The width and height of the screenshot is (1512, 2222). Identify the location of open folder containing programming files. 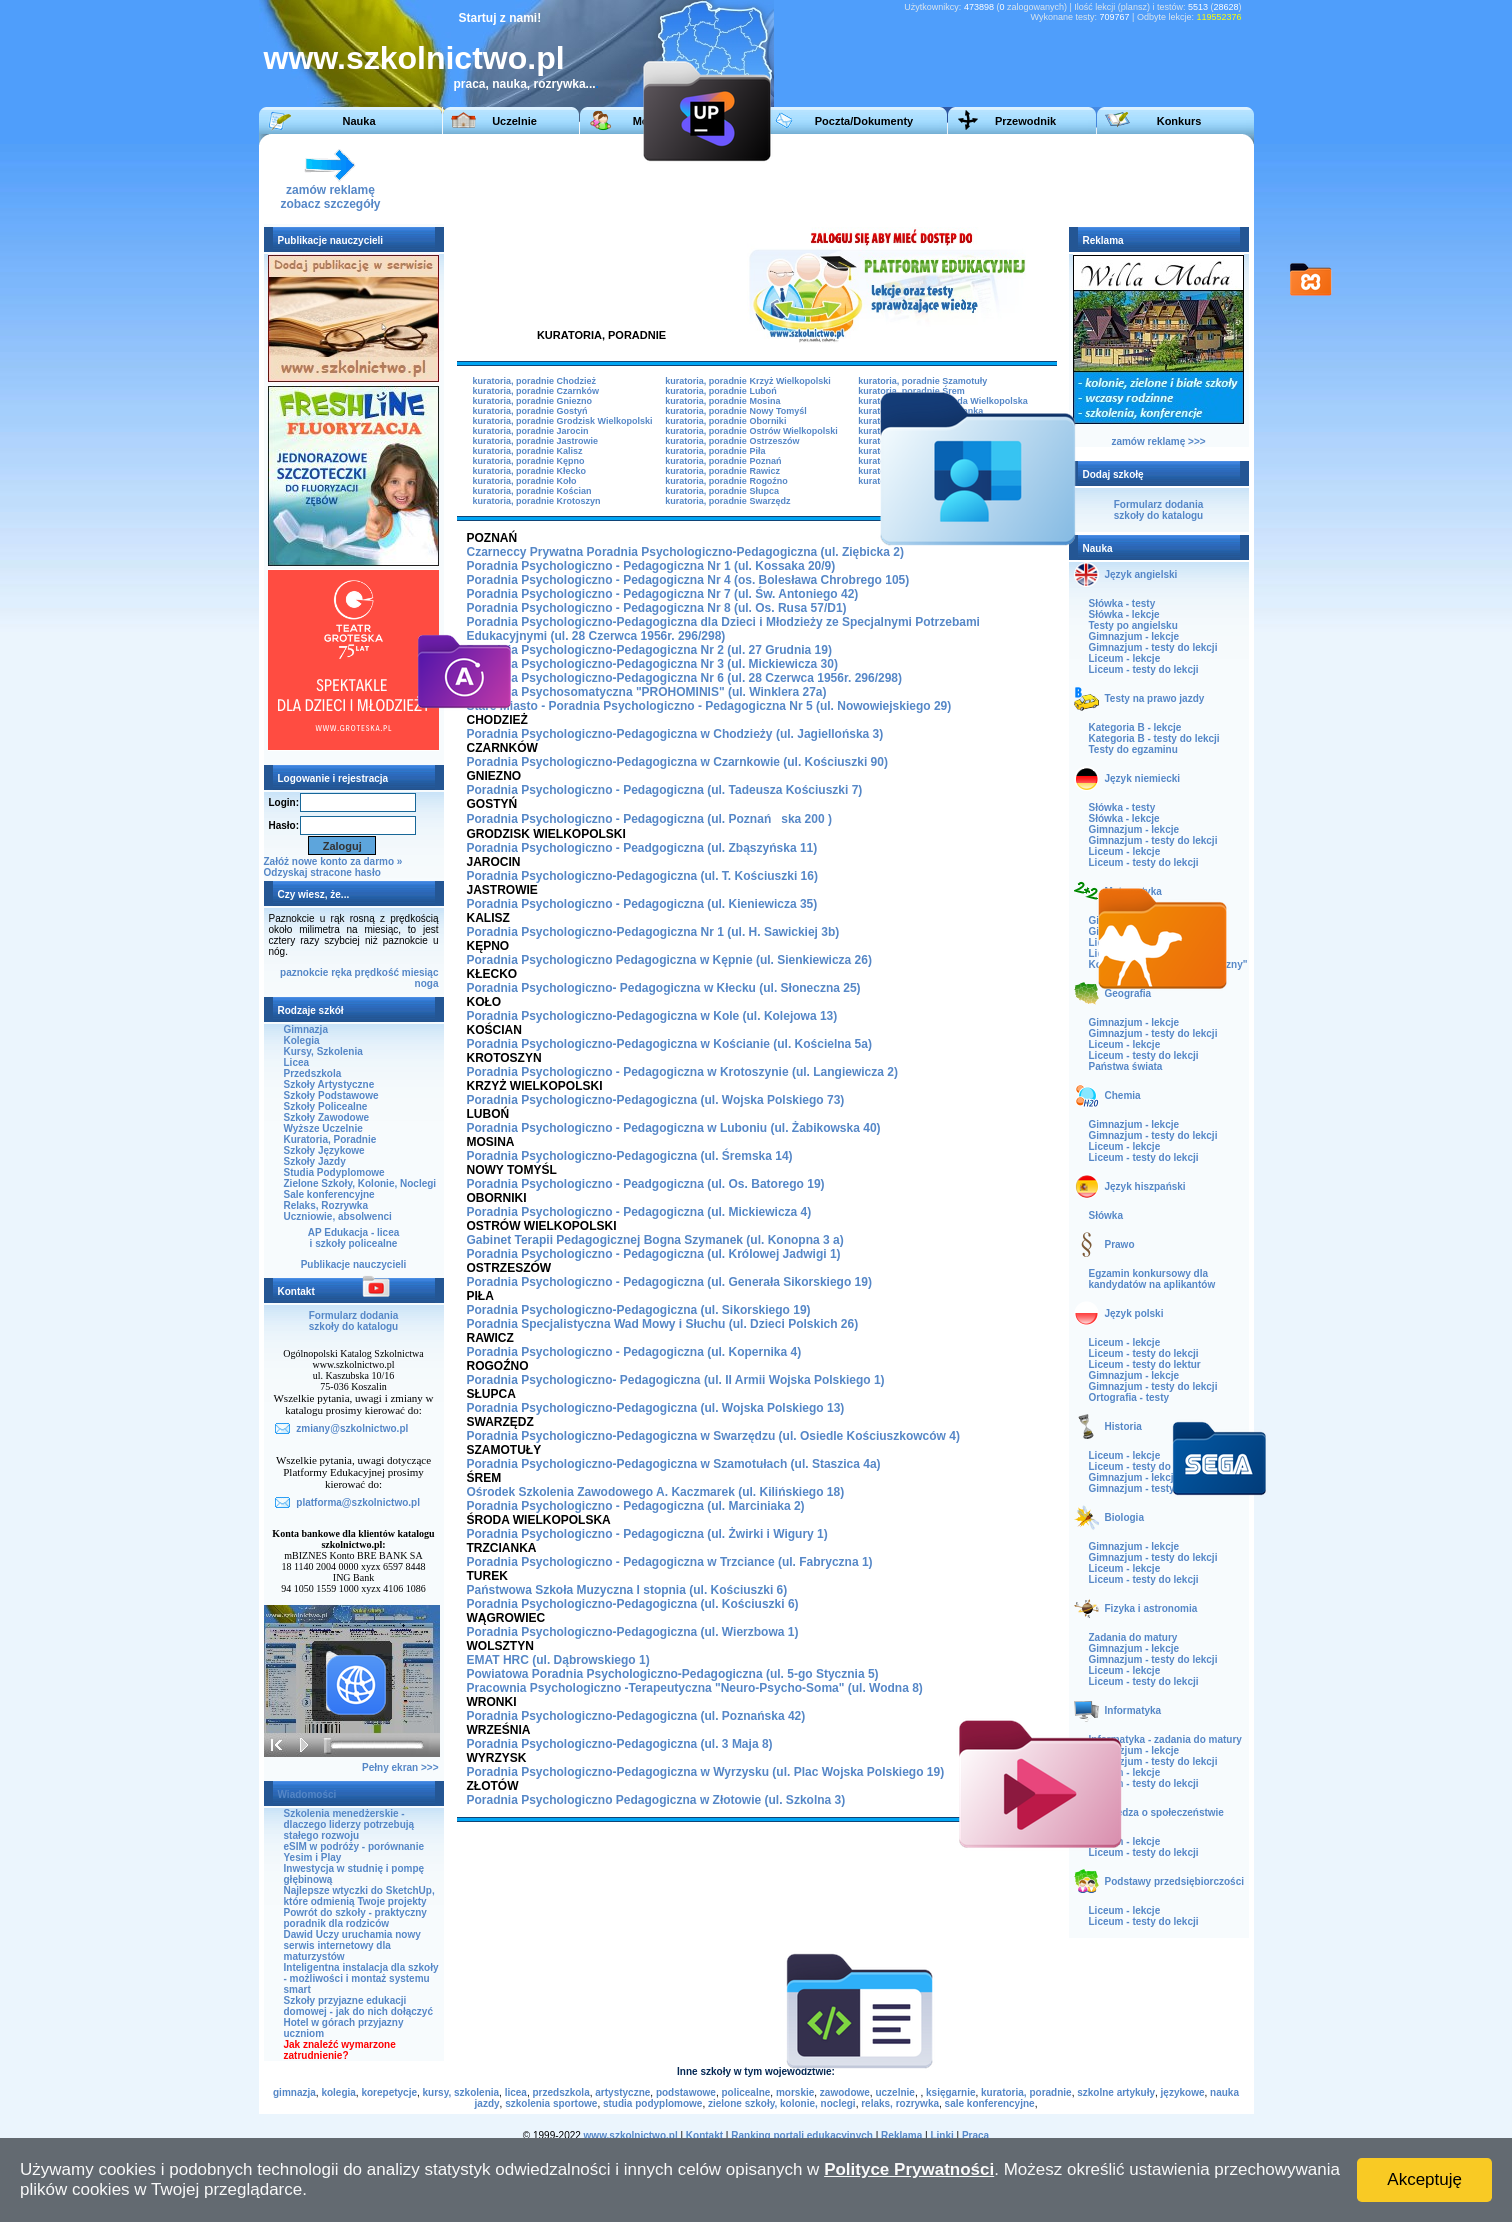
(859, 2015).